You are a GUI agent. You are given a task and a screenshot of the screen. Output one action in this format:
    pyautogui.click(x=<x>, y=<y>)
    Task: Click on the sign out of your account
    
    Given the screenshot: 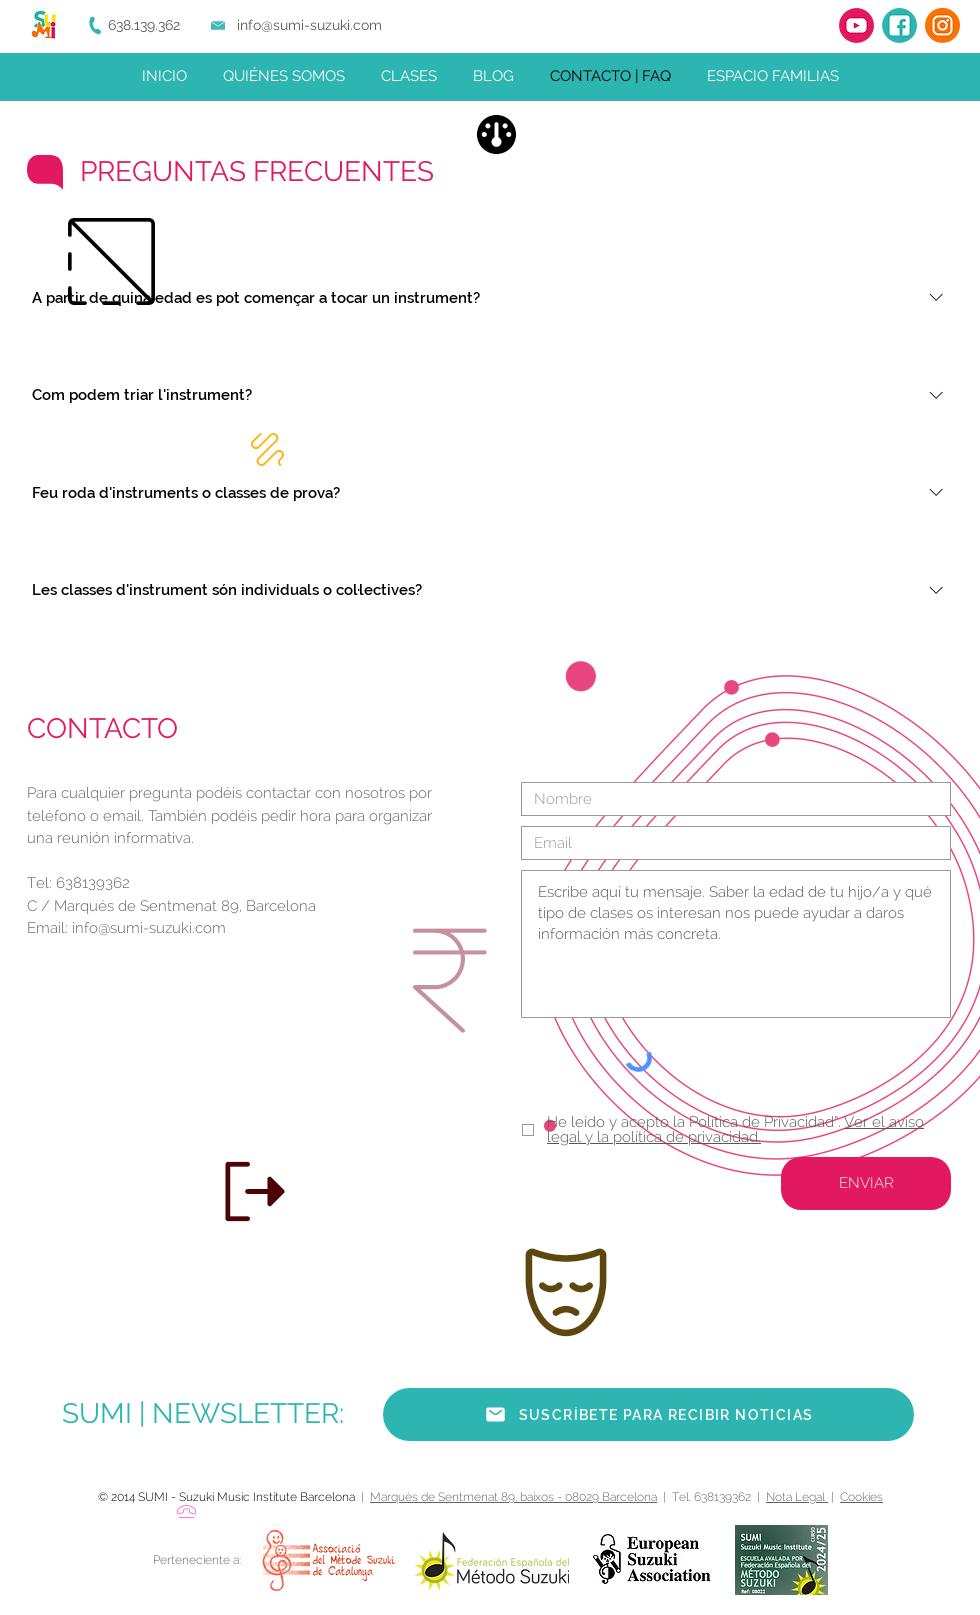 What is the action you would take?
    pyautogui.click(x=252, y=1191)
    